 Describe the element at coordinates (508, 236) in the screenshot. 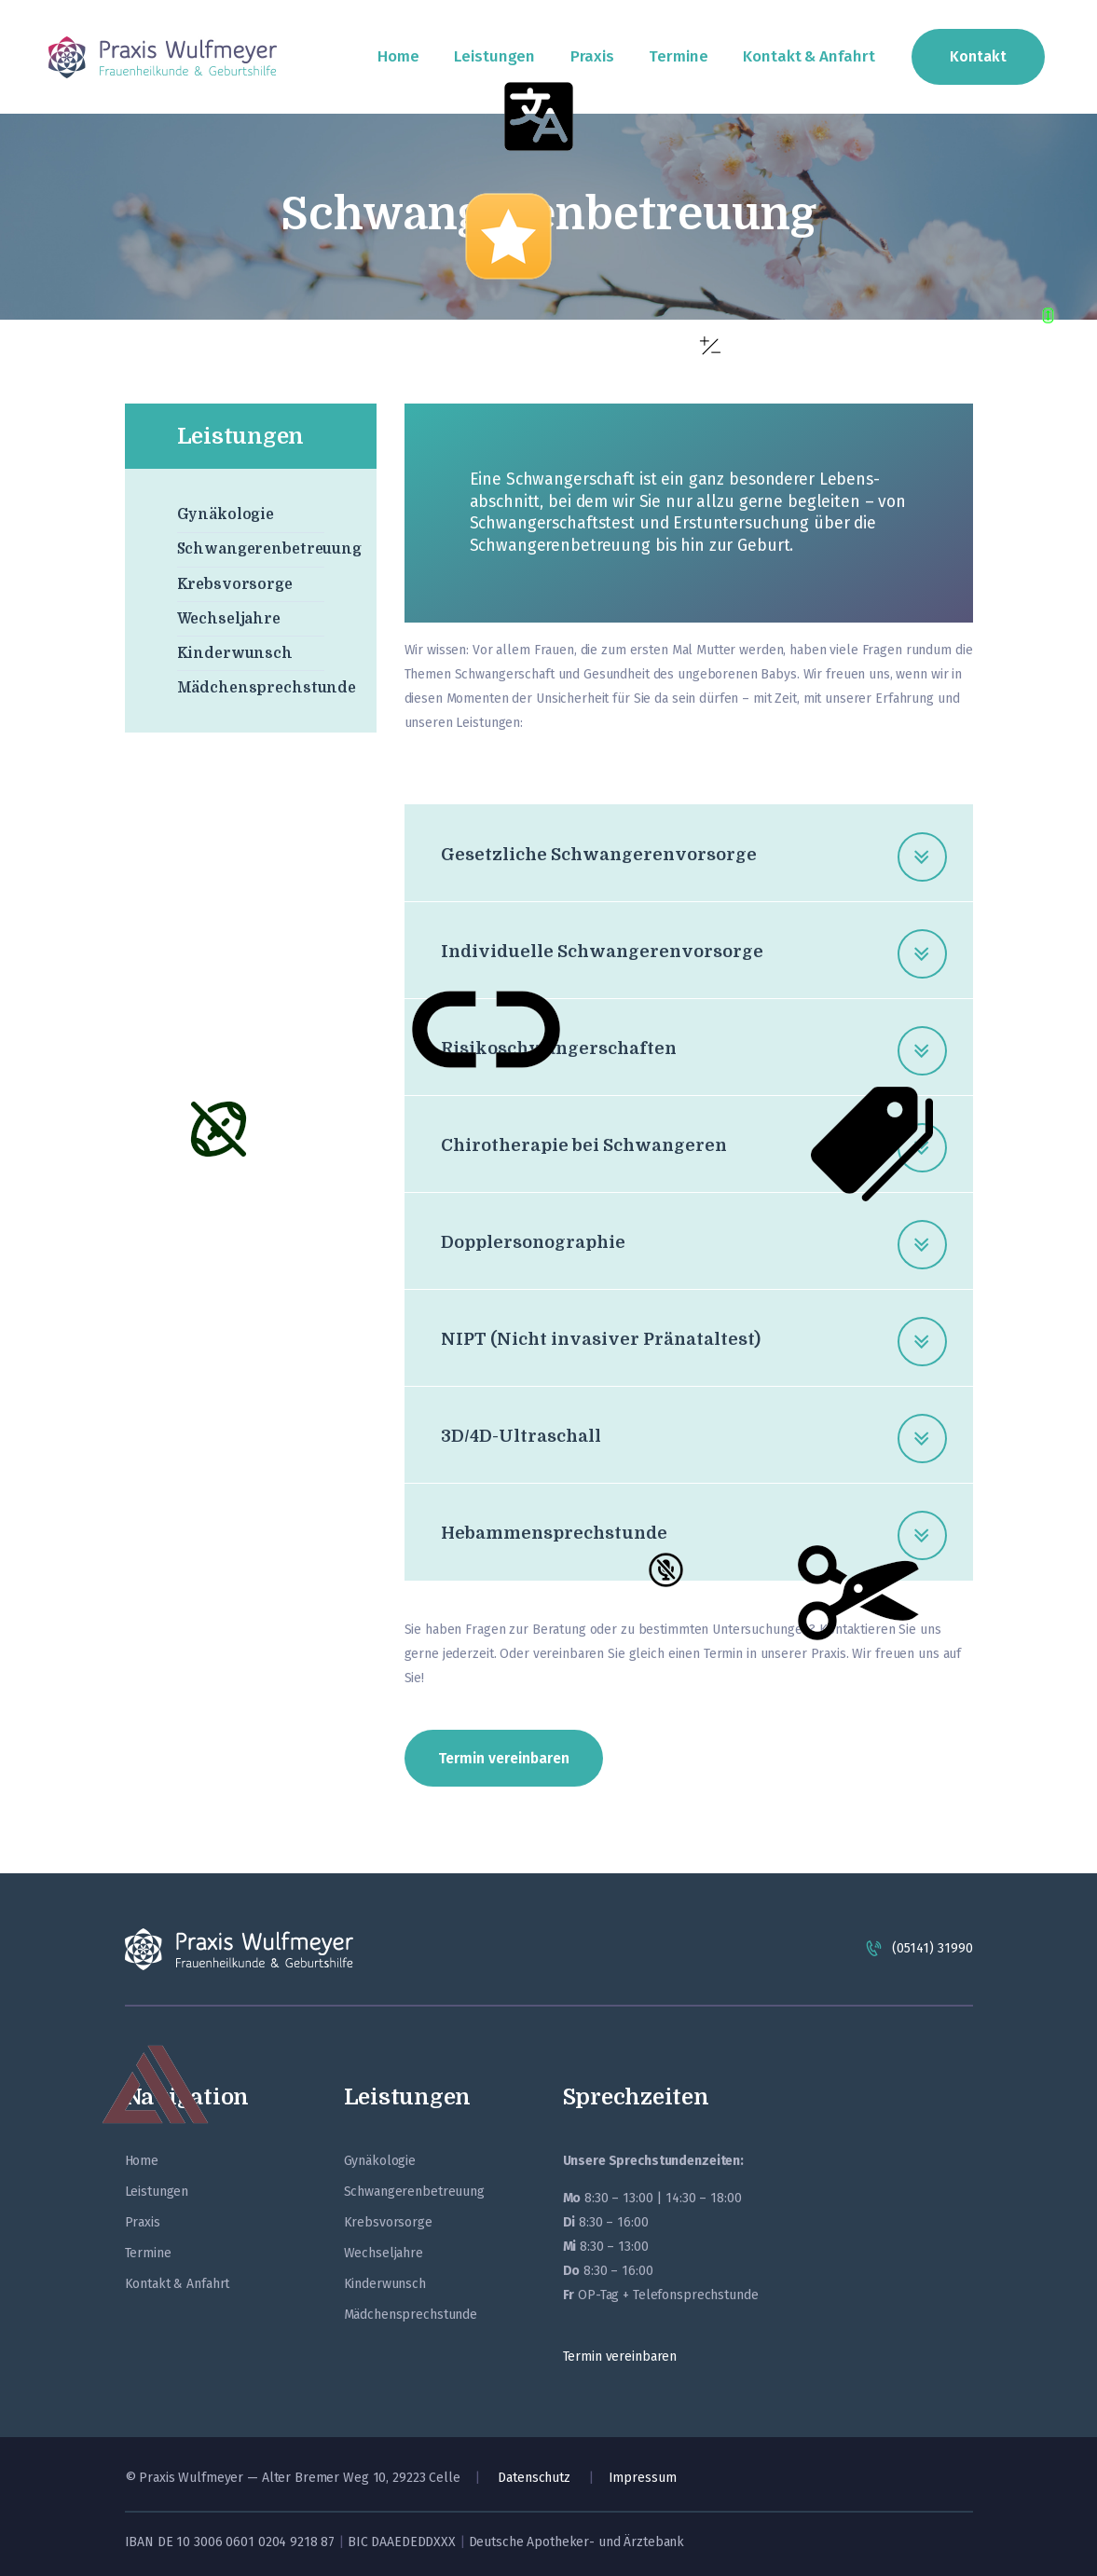

I see `view featured applications` at that location.